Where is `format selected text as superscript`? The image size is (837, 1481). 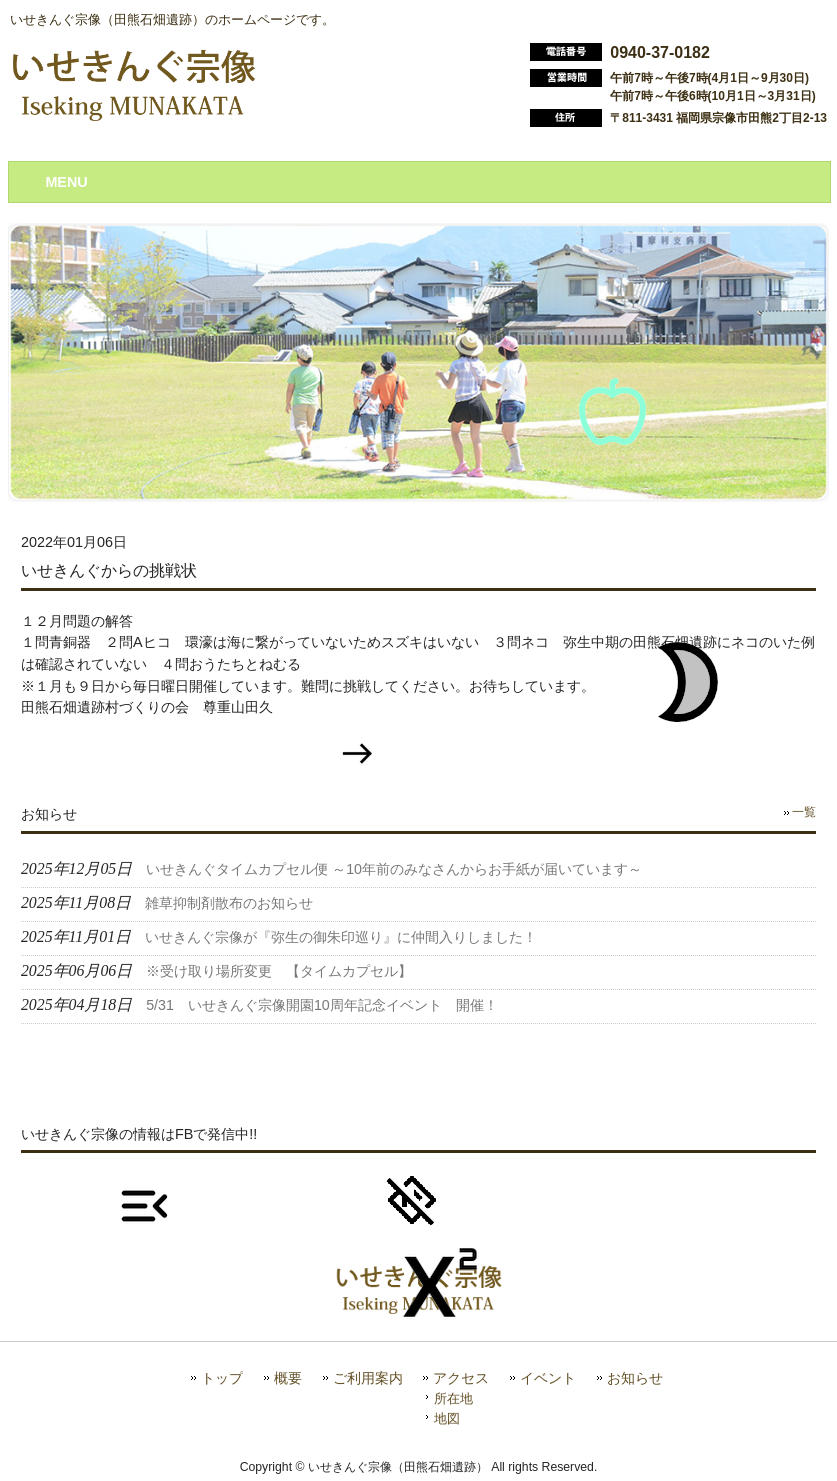
format selected text as superscript is located at coordinates (429, 1282).